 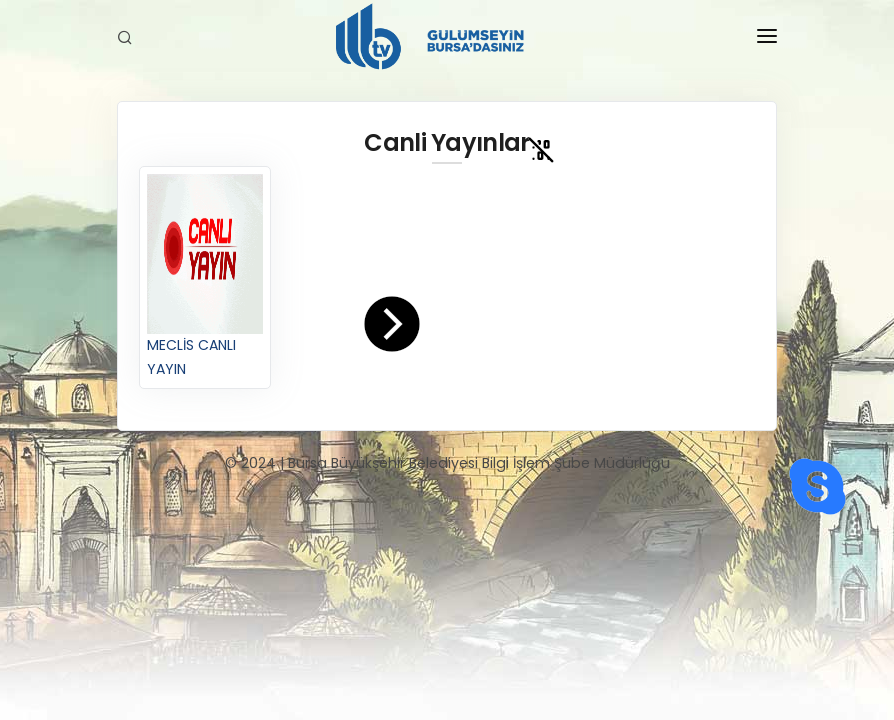 I want to click on go to the next item or page, so click(x=392, y=324).